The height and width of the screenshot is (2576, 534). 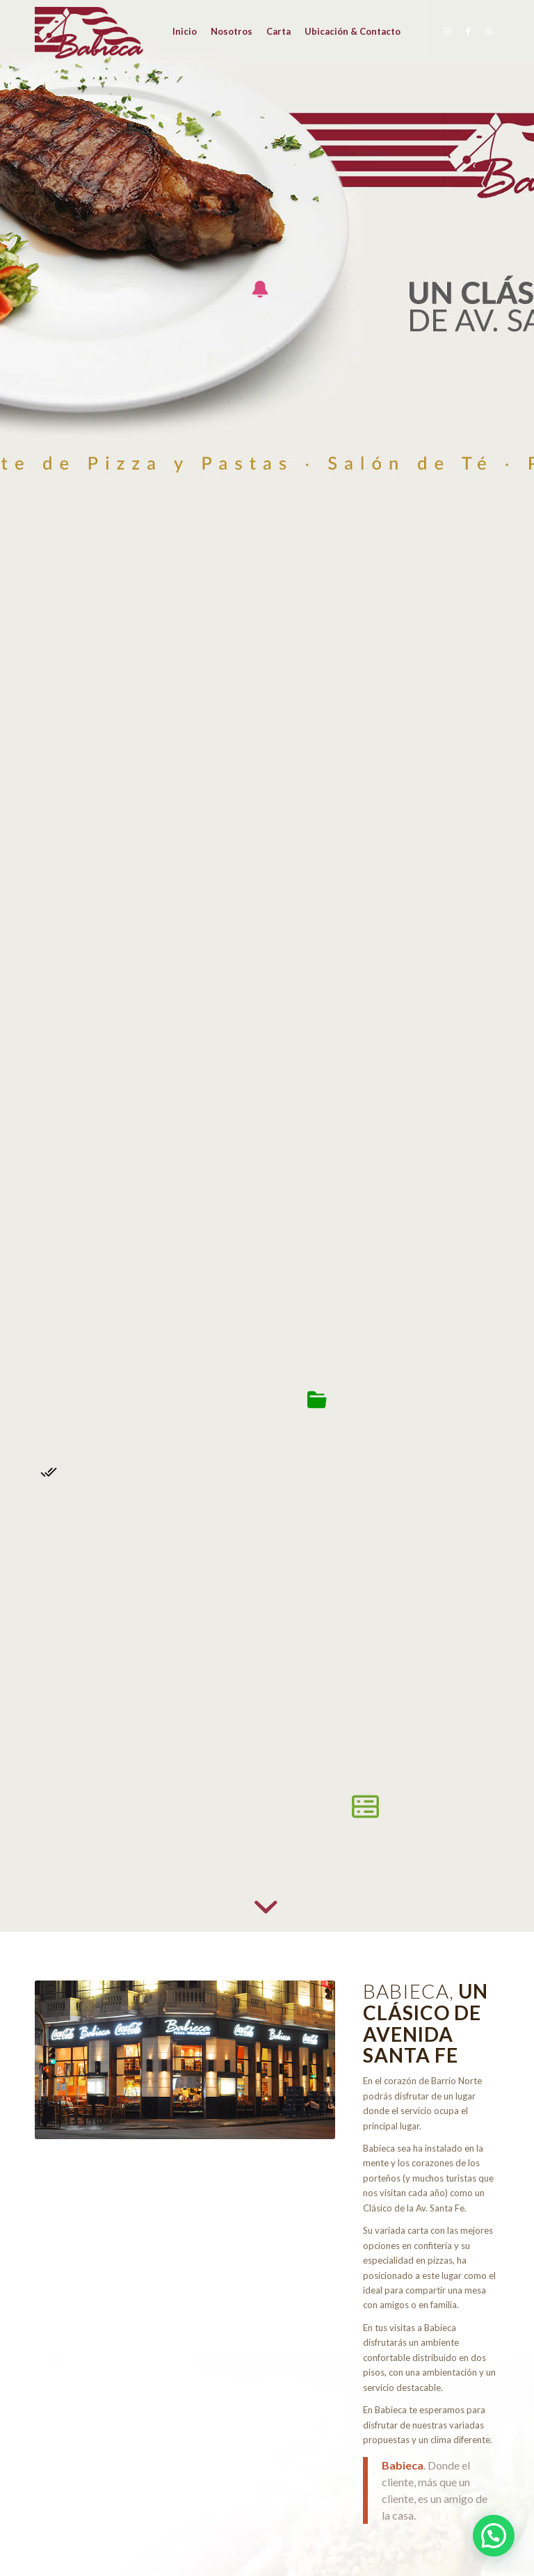 I want to click on view notifications, so click(x=260, y=289).